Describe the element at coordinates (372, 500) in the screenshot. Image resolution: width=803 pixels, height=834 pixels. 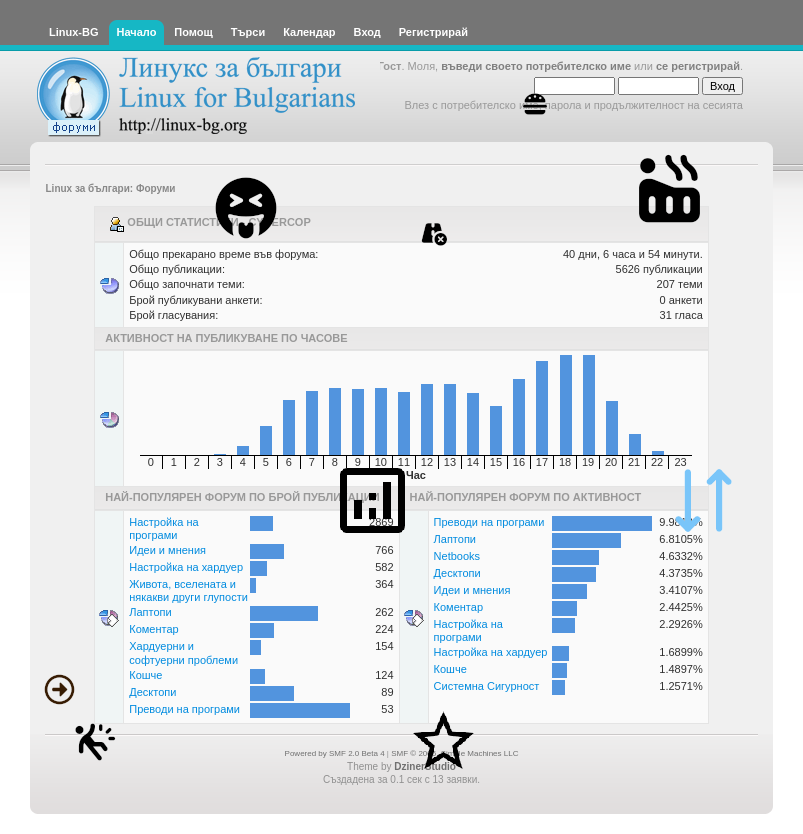
I see `view analytics and statistics` at that location.